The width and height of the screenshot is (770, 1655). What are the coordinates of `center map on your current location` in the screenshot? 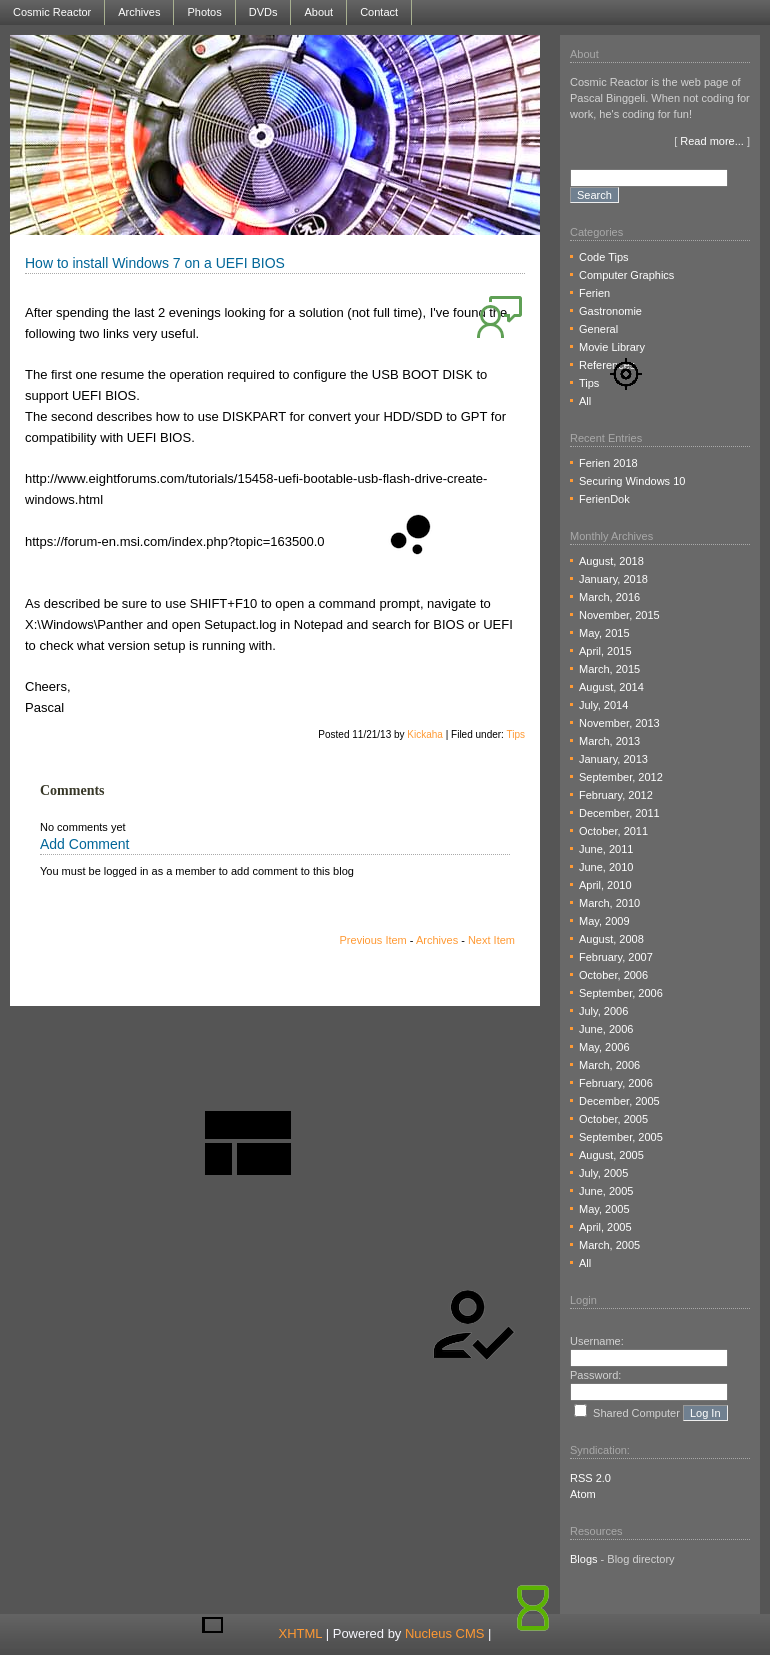 It's located at (626, 374).